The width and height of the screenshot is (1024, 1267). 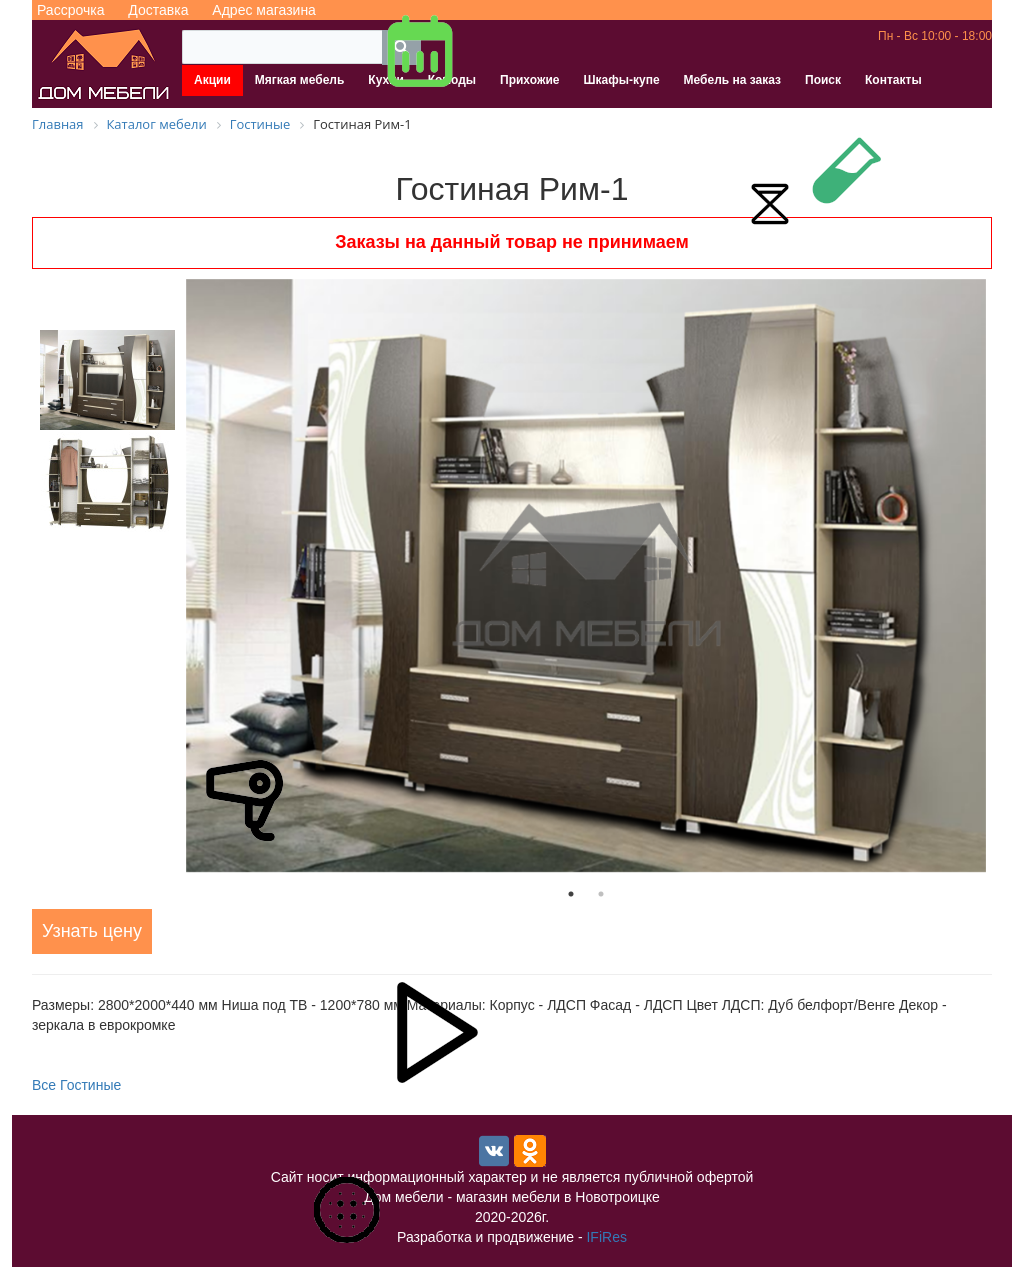 What do you see at coordinates (246, 797) in the screenshot?
I see `access hair styling or grooming tools` at bounding box center [246, 797].